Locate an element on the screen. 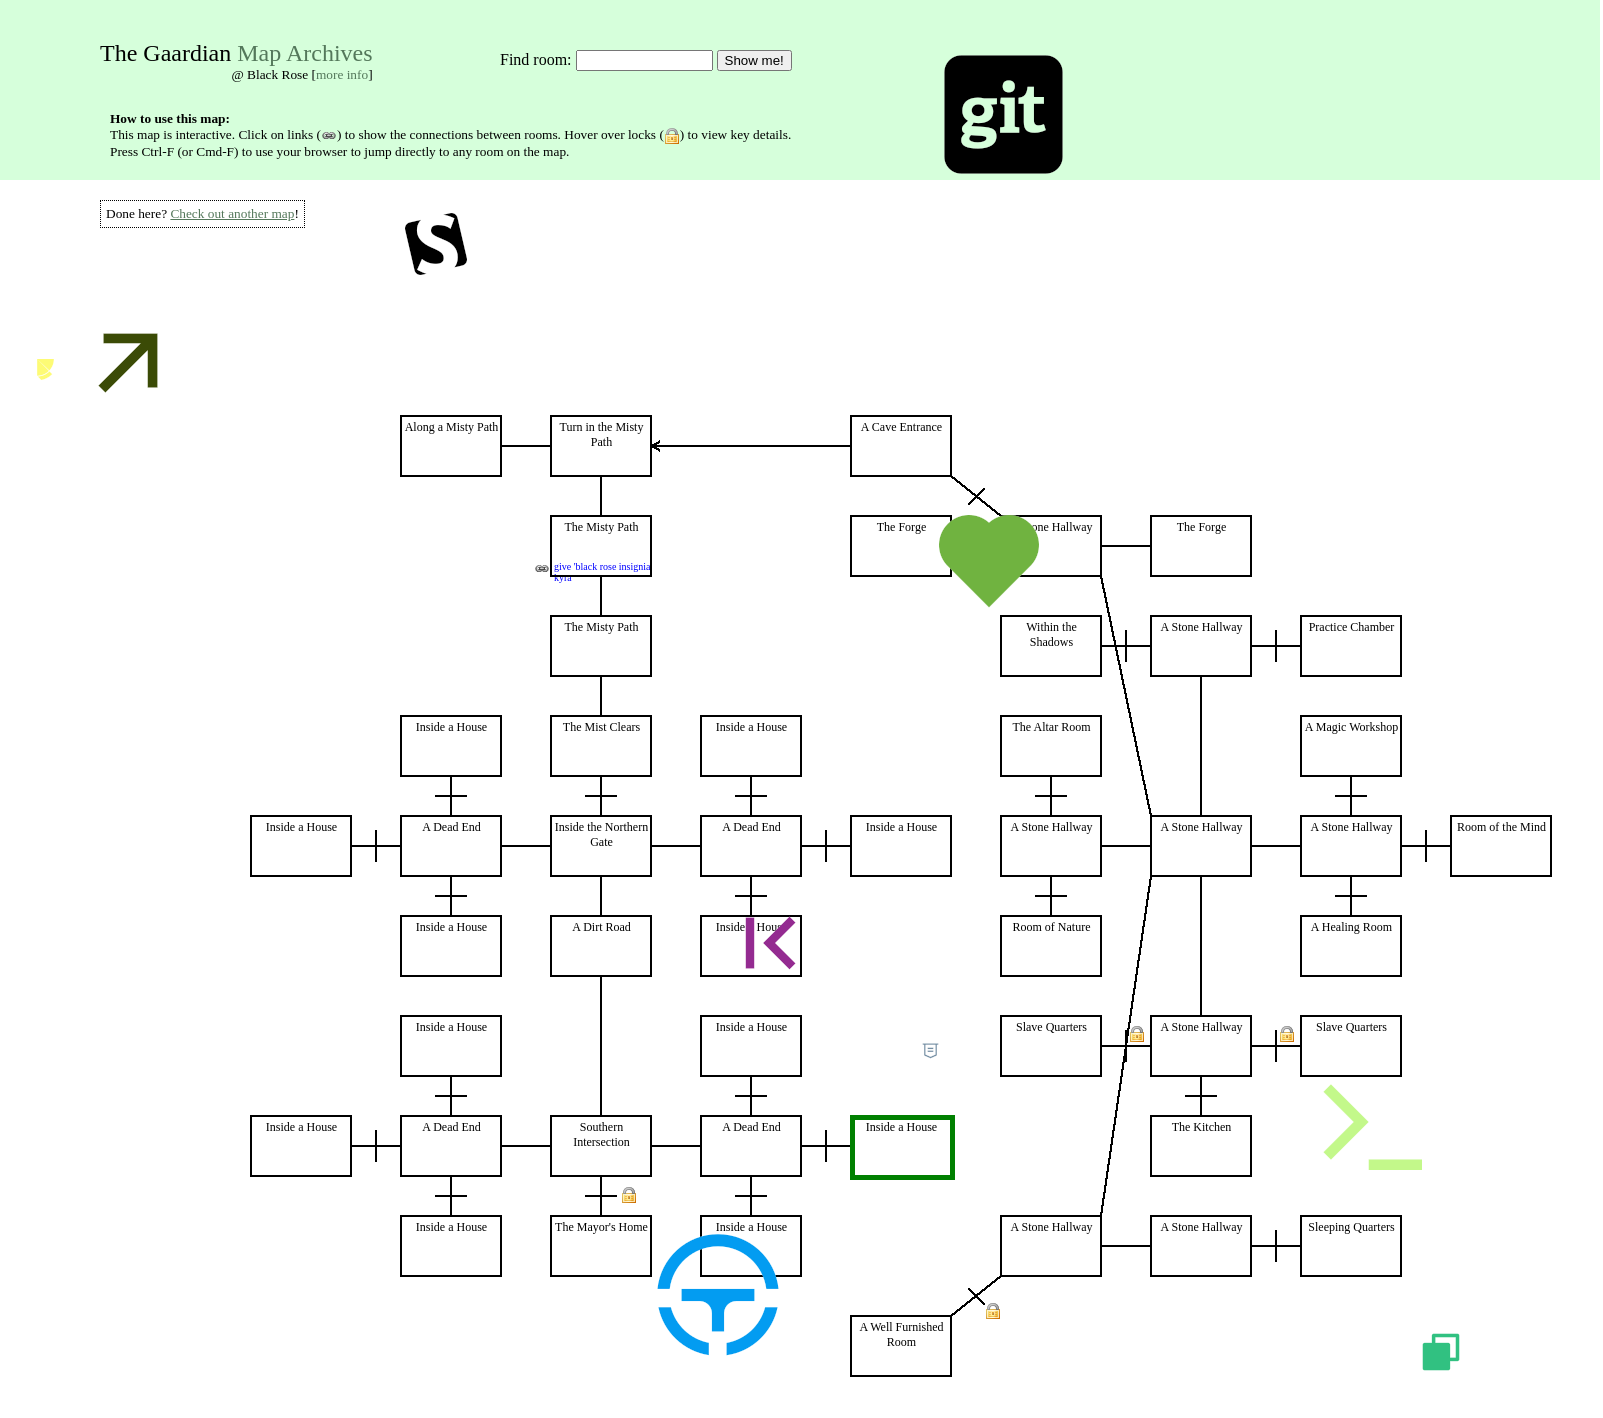  open Poetry package manager is located at coordinates (45, 369).